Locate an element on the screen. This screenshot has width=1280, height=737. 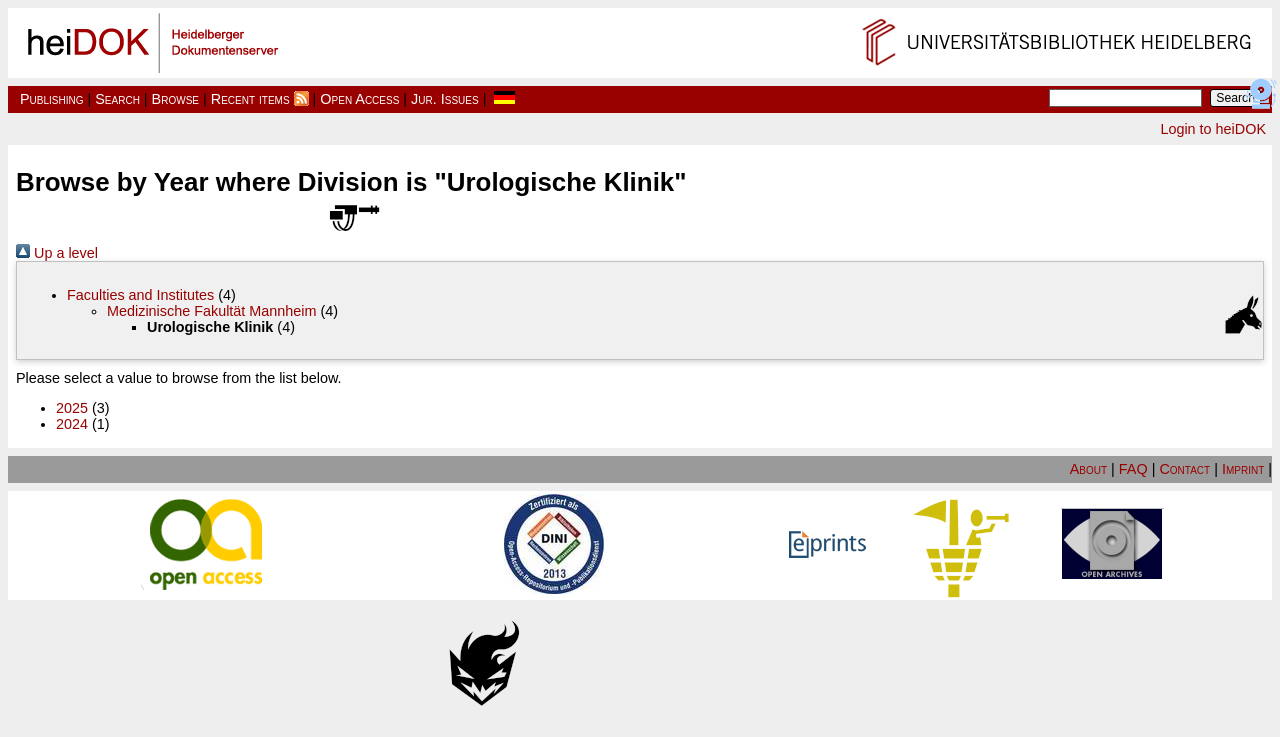
alarm or alert is currently active is located at coordinates (1261, 93).